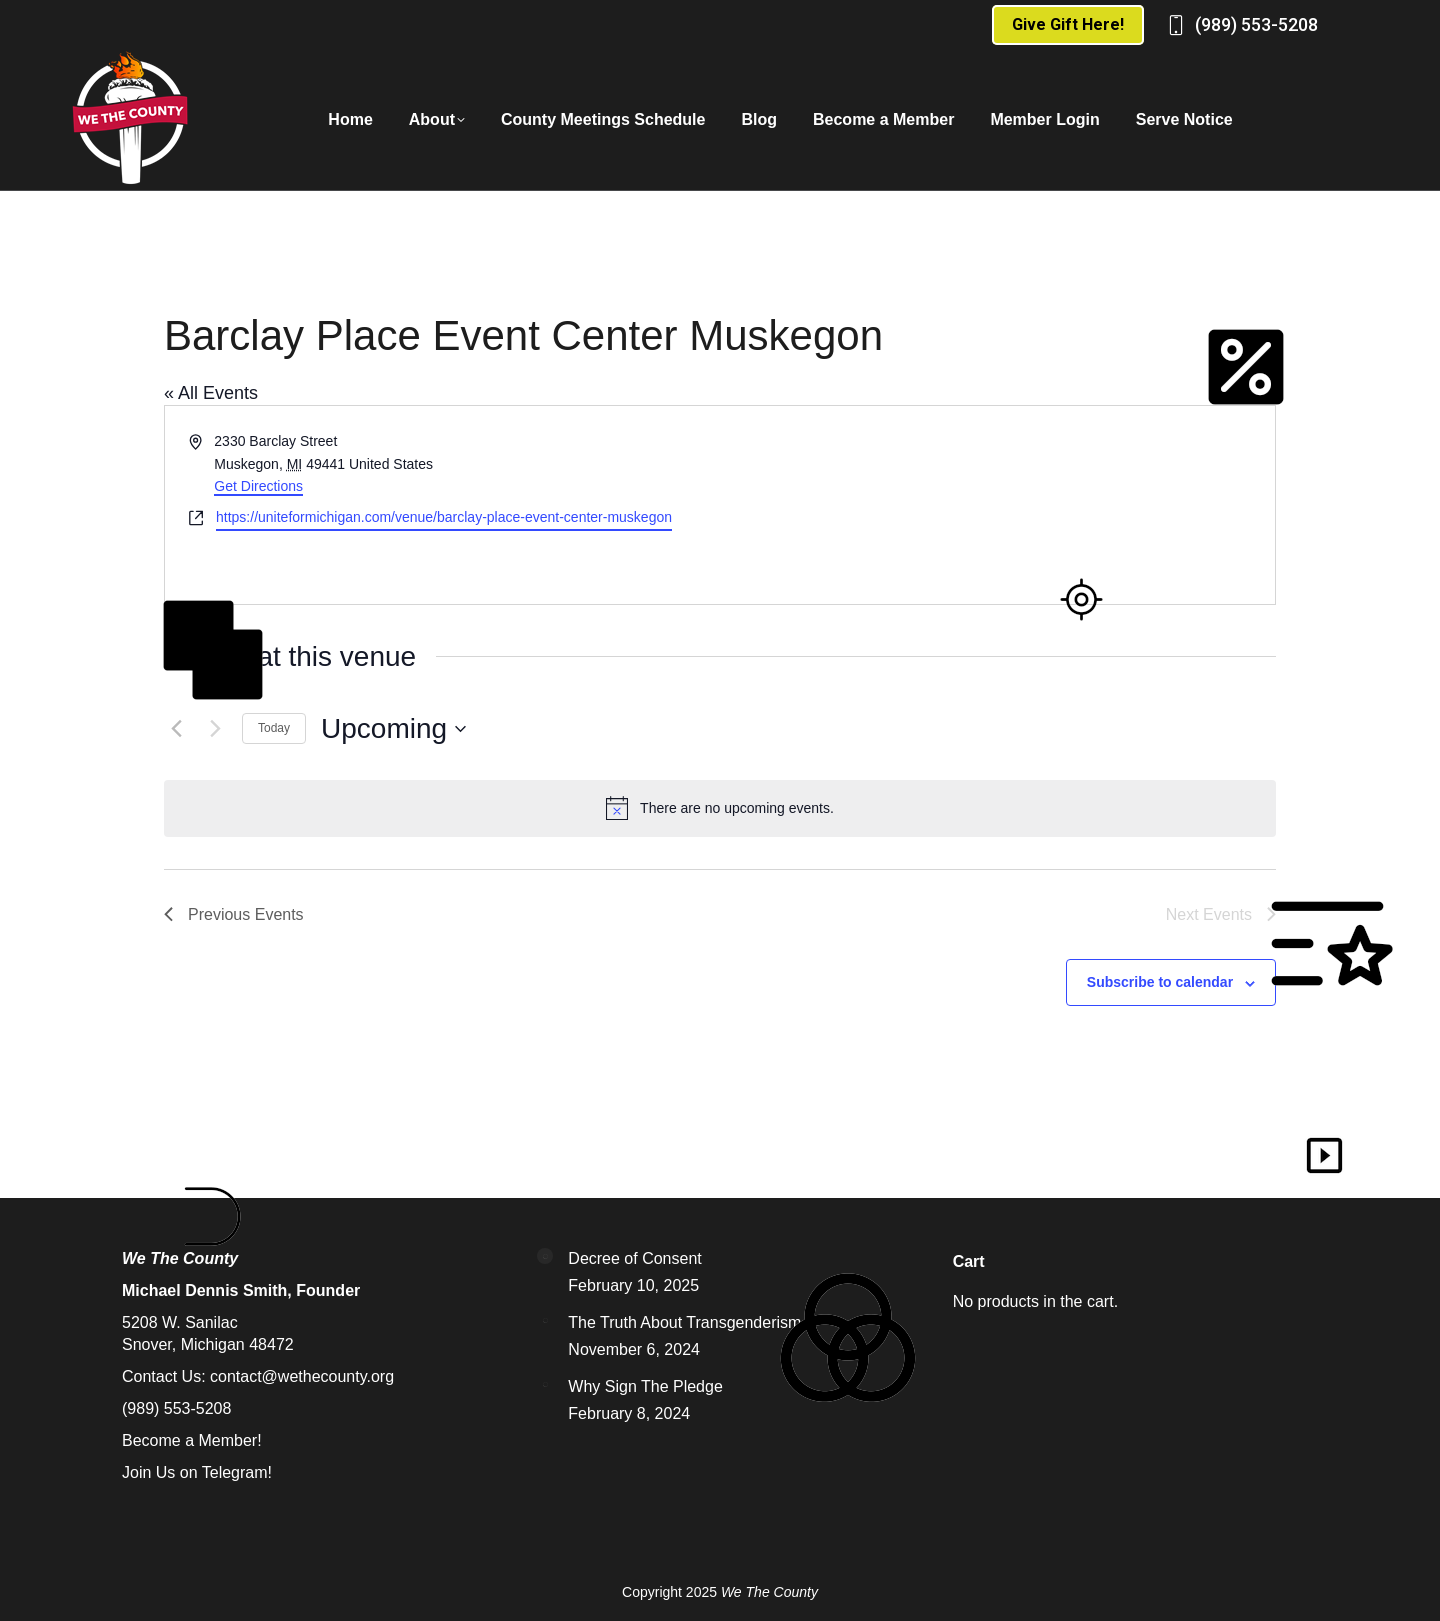 Image resolution: width=1440 pixels, height=1621 pixels. What do you see at coordinates (1246, 367) in the screenshot?
I see `view discount or promotional offer` at bounding box center [1246, 367].